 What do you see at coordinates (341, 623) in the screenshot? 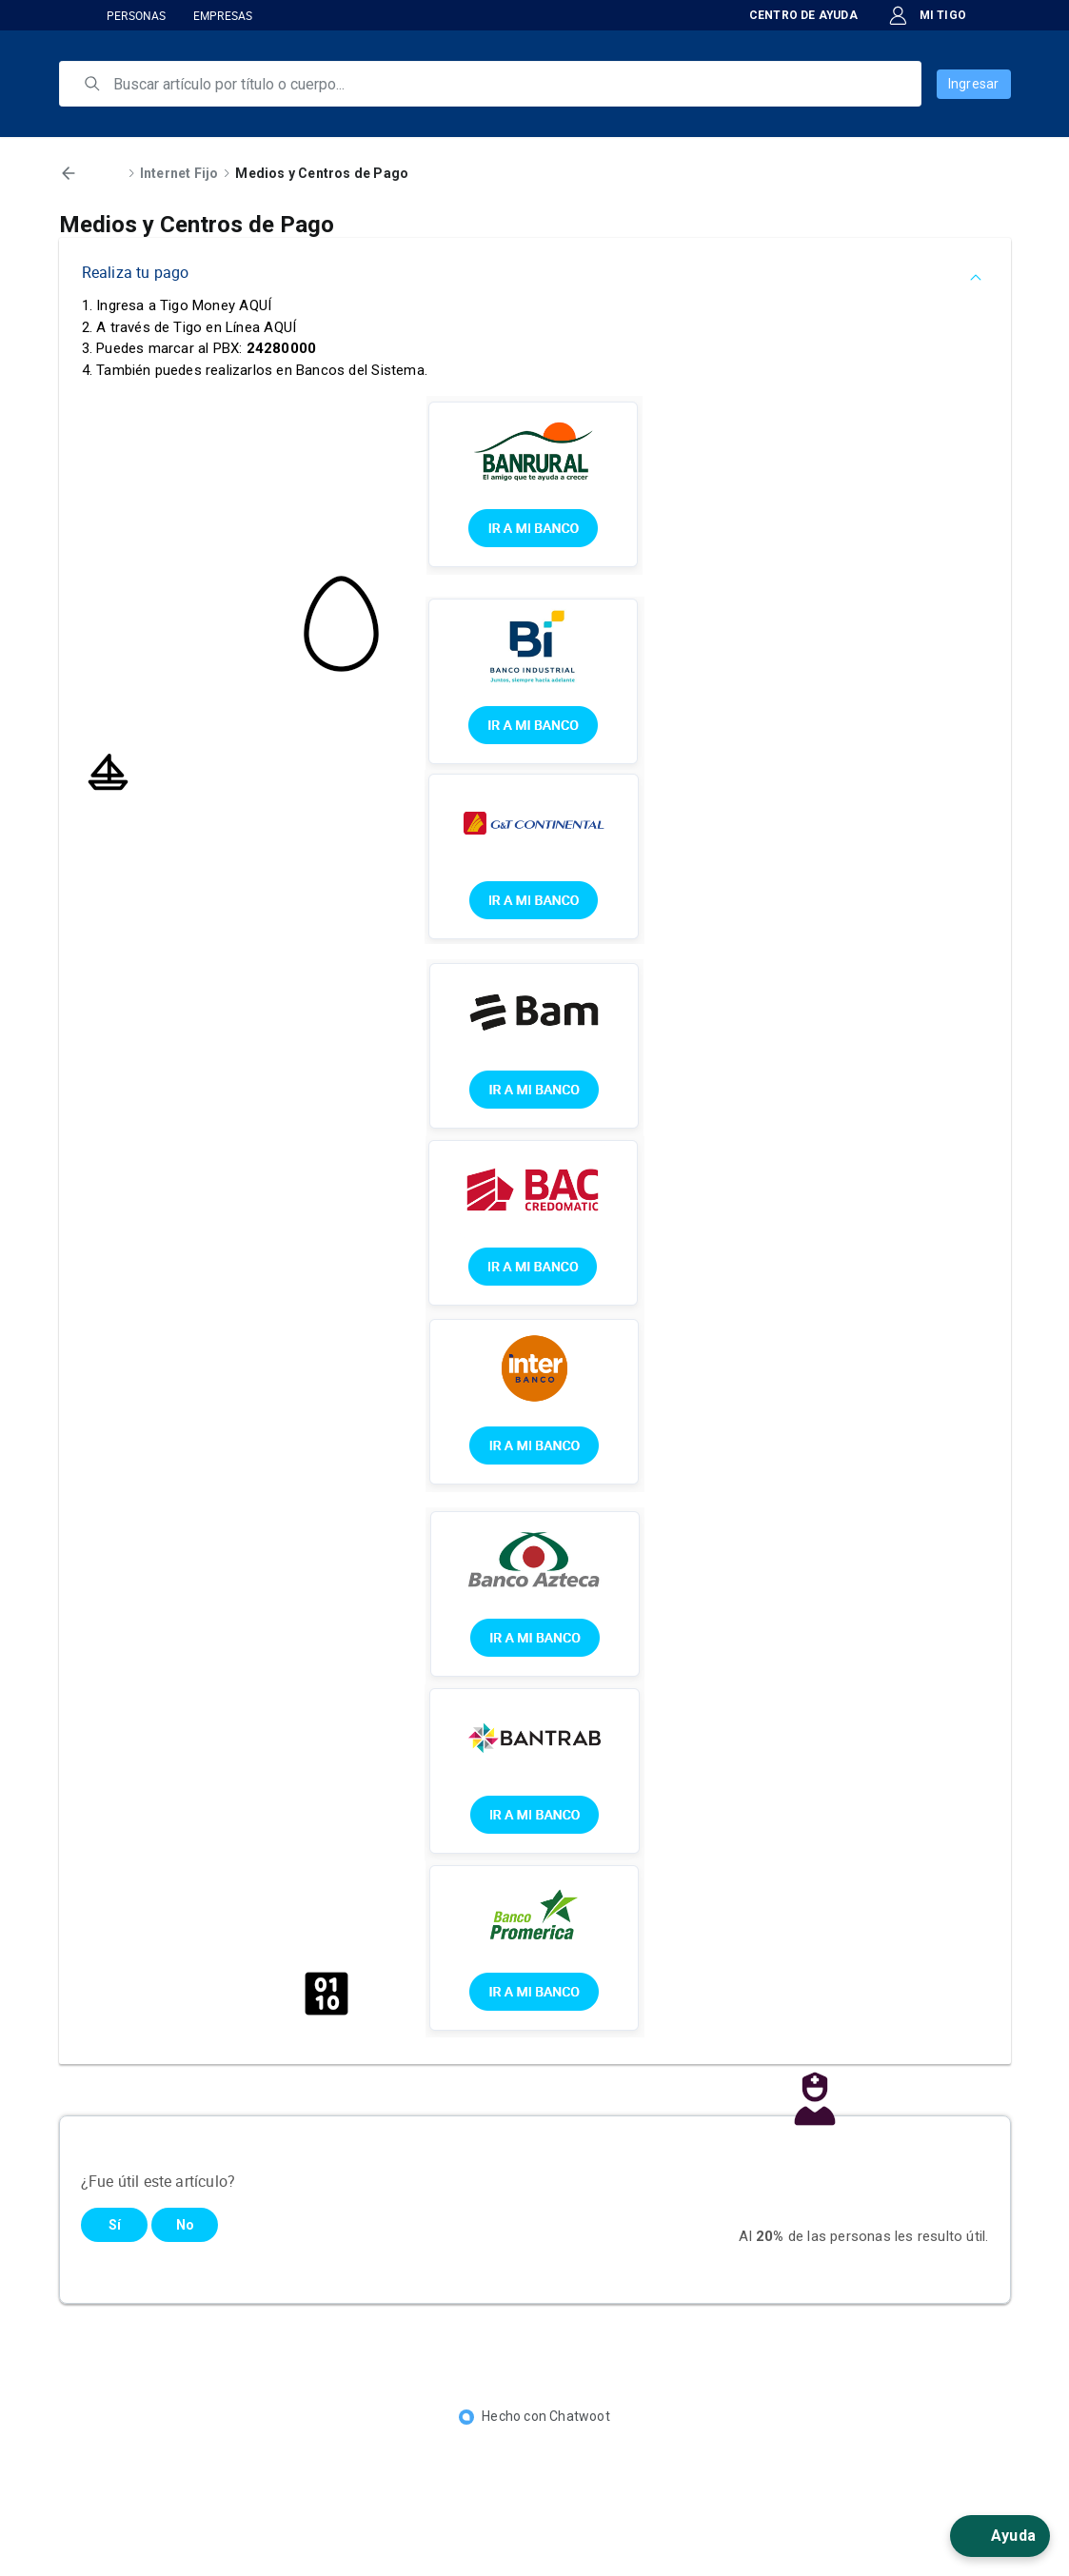
I see `indicates egg or egg-related dietary information` at bounding box center [341, 623].